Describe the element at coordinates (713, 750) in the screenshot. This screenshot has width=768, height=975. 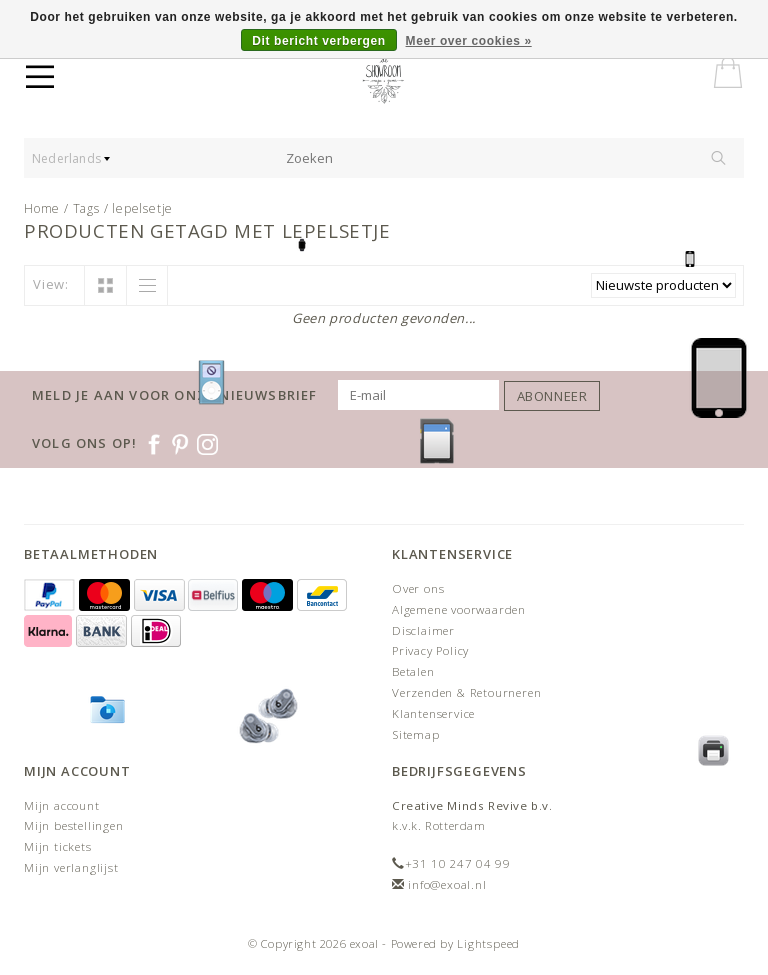
I see `open print center to manage print jobs` at that location.